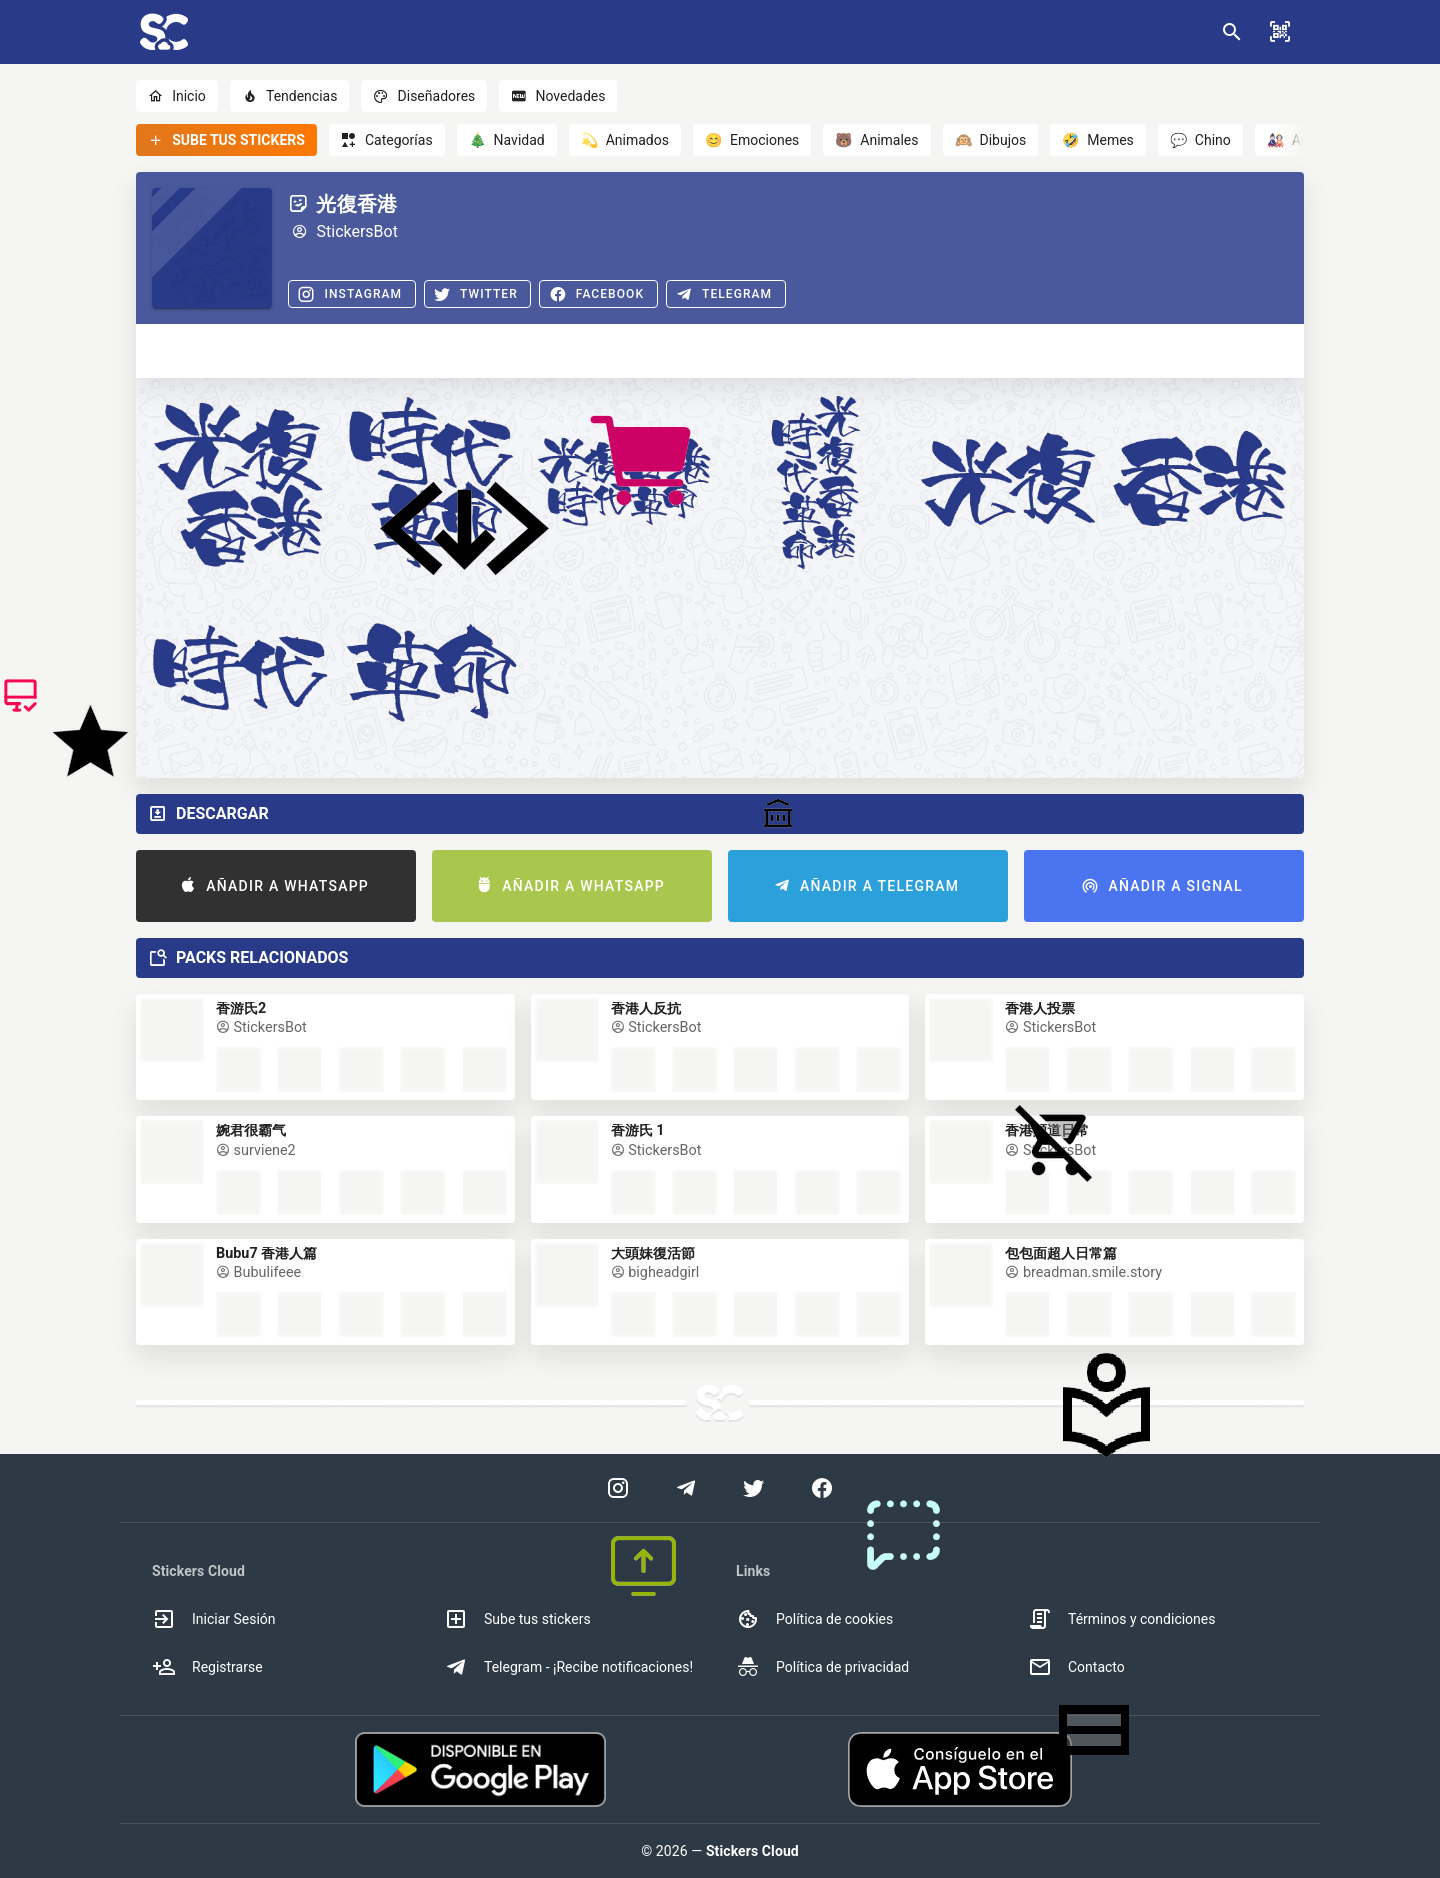  I want to click on view your shopping cart, so click(642, 460).